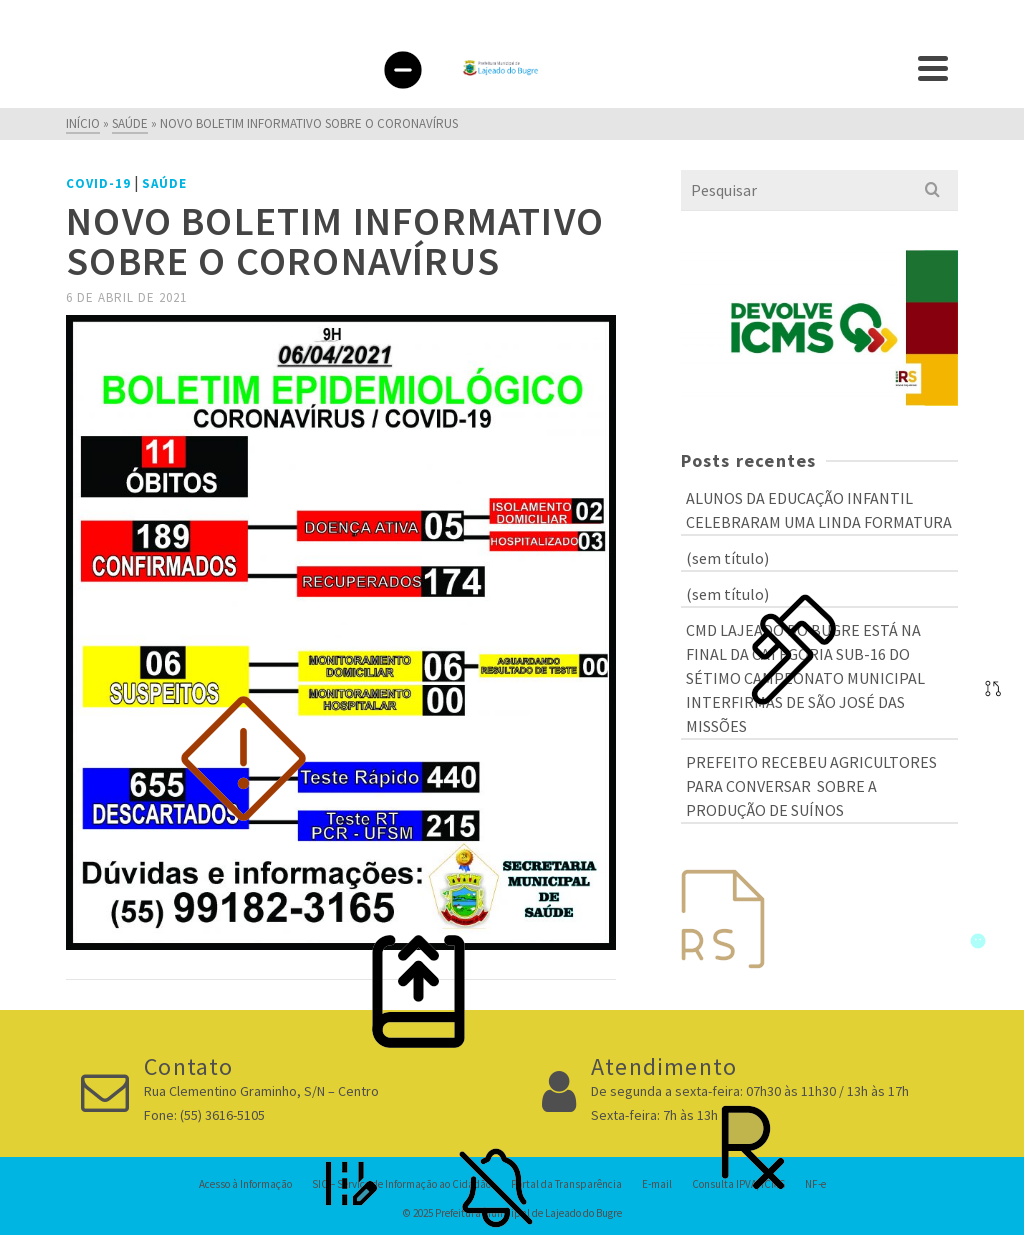 The image size is (1024, 1235). I want to click on remove an item from a list, so click(403, 70).